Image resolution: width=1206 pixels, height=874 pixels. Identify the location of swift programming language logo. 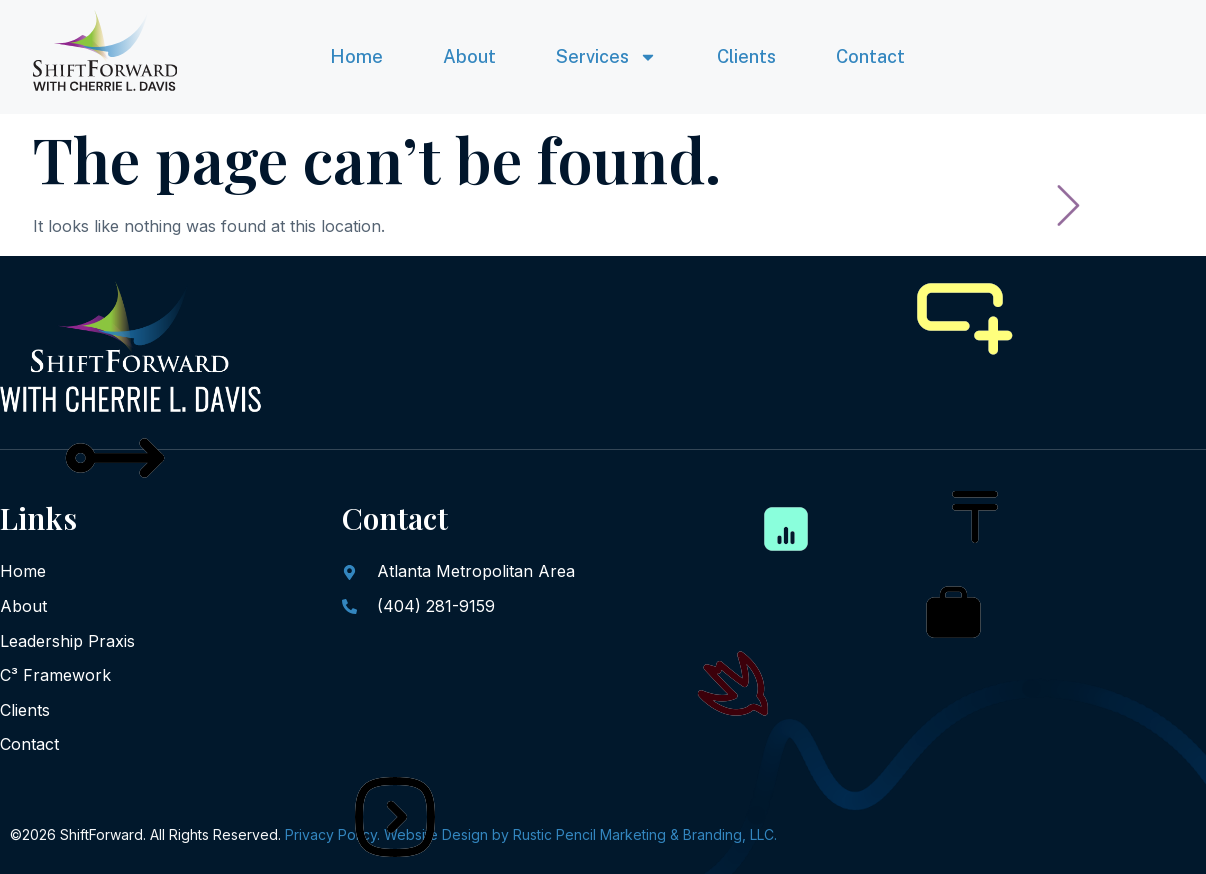
(732, 683).